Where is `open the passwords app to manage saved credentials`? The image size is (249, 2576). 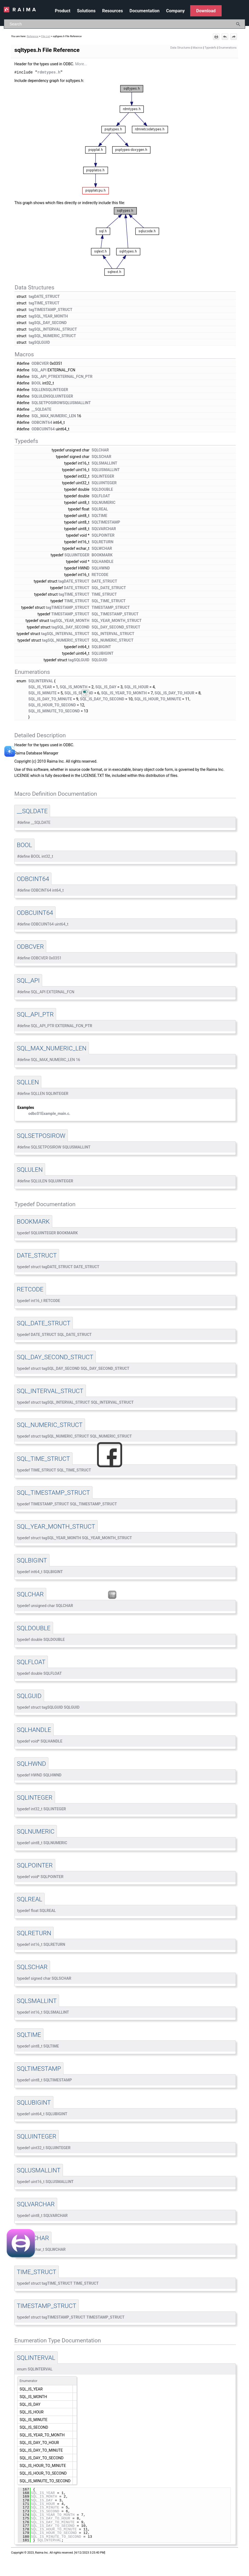 open the passwords app to manage saved credentials is located at coordinates (112, 1595).